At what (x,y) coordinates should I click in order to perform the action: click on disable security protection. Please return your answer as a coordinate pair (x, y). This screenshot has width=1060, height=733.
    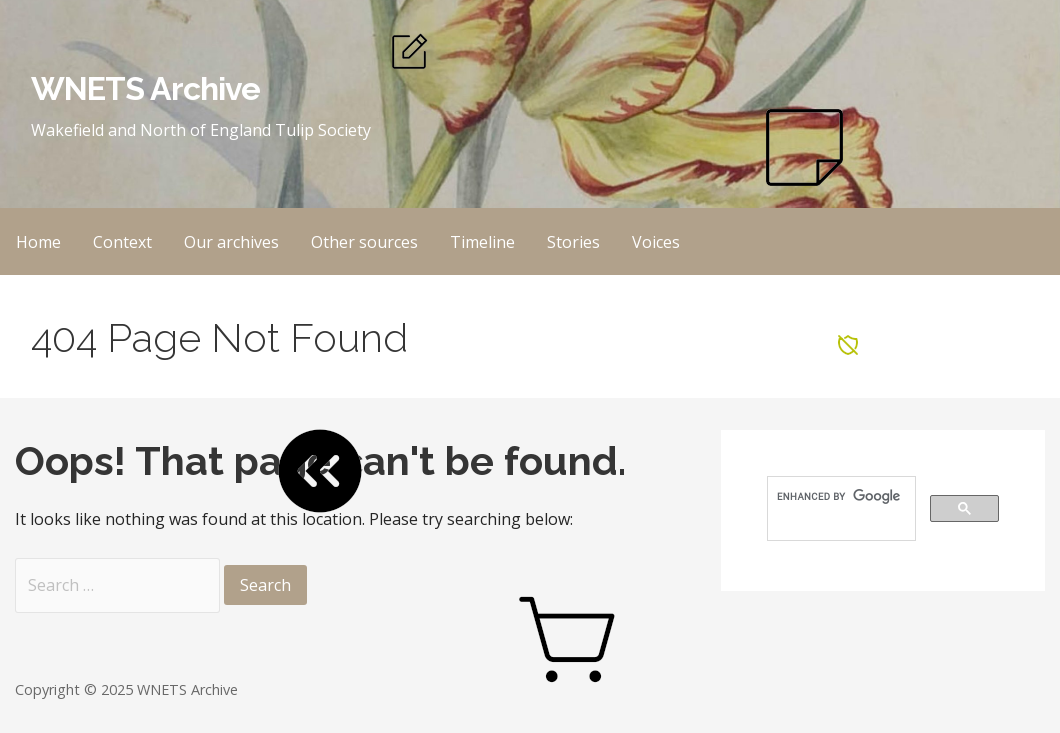
    Looking at the image, I should click on (848, 345).